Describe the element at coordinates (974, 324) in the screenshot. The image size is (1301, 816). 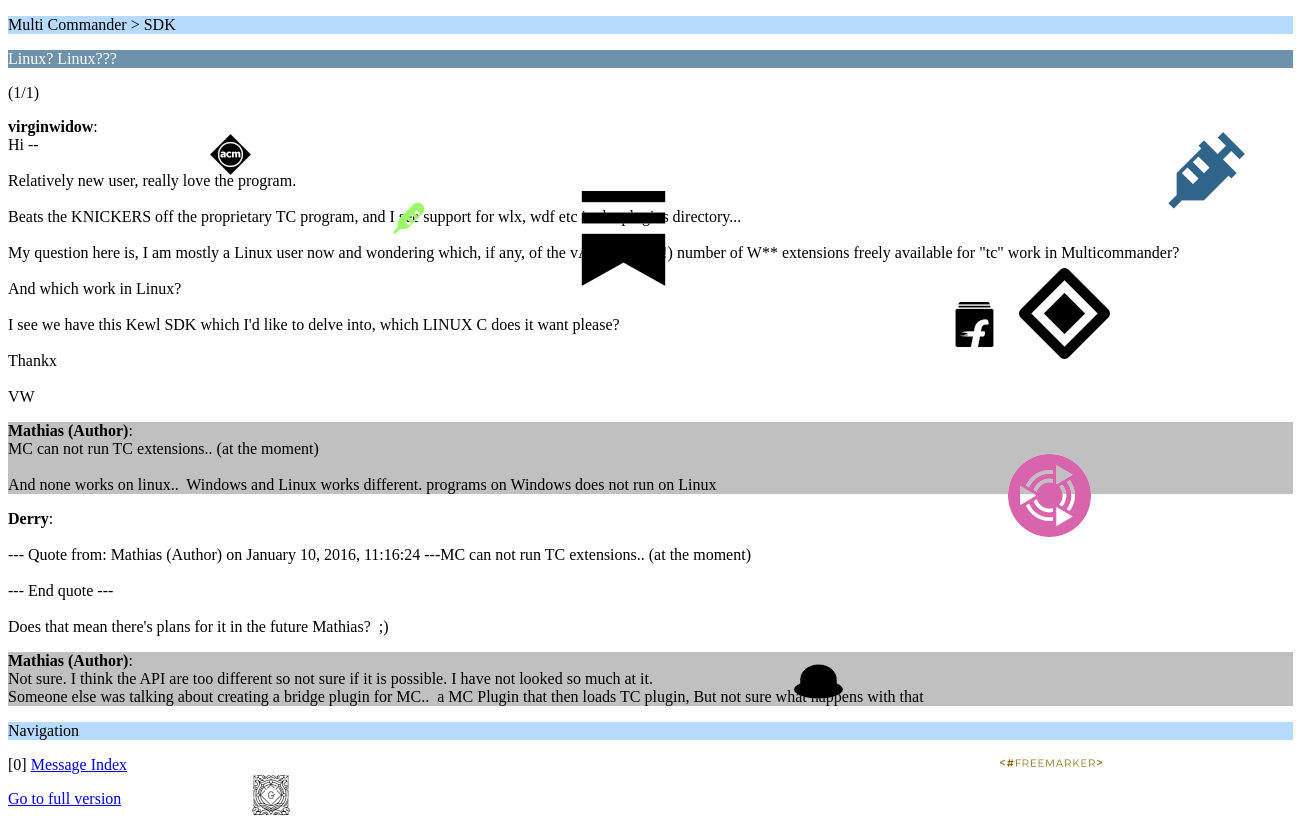
I see `open the Flipkart shopping app` at that location.